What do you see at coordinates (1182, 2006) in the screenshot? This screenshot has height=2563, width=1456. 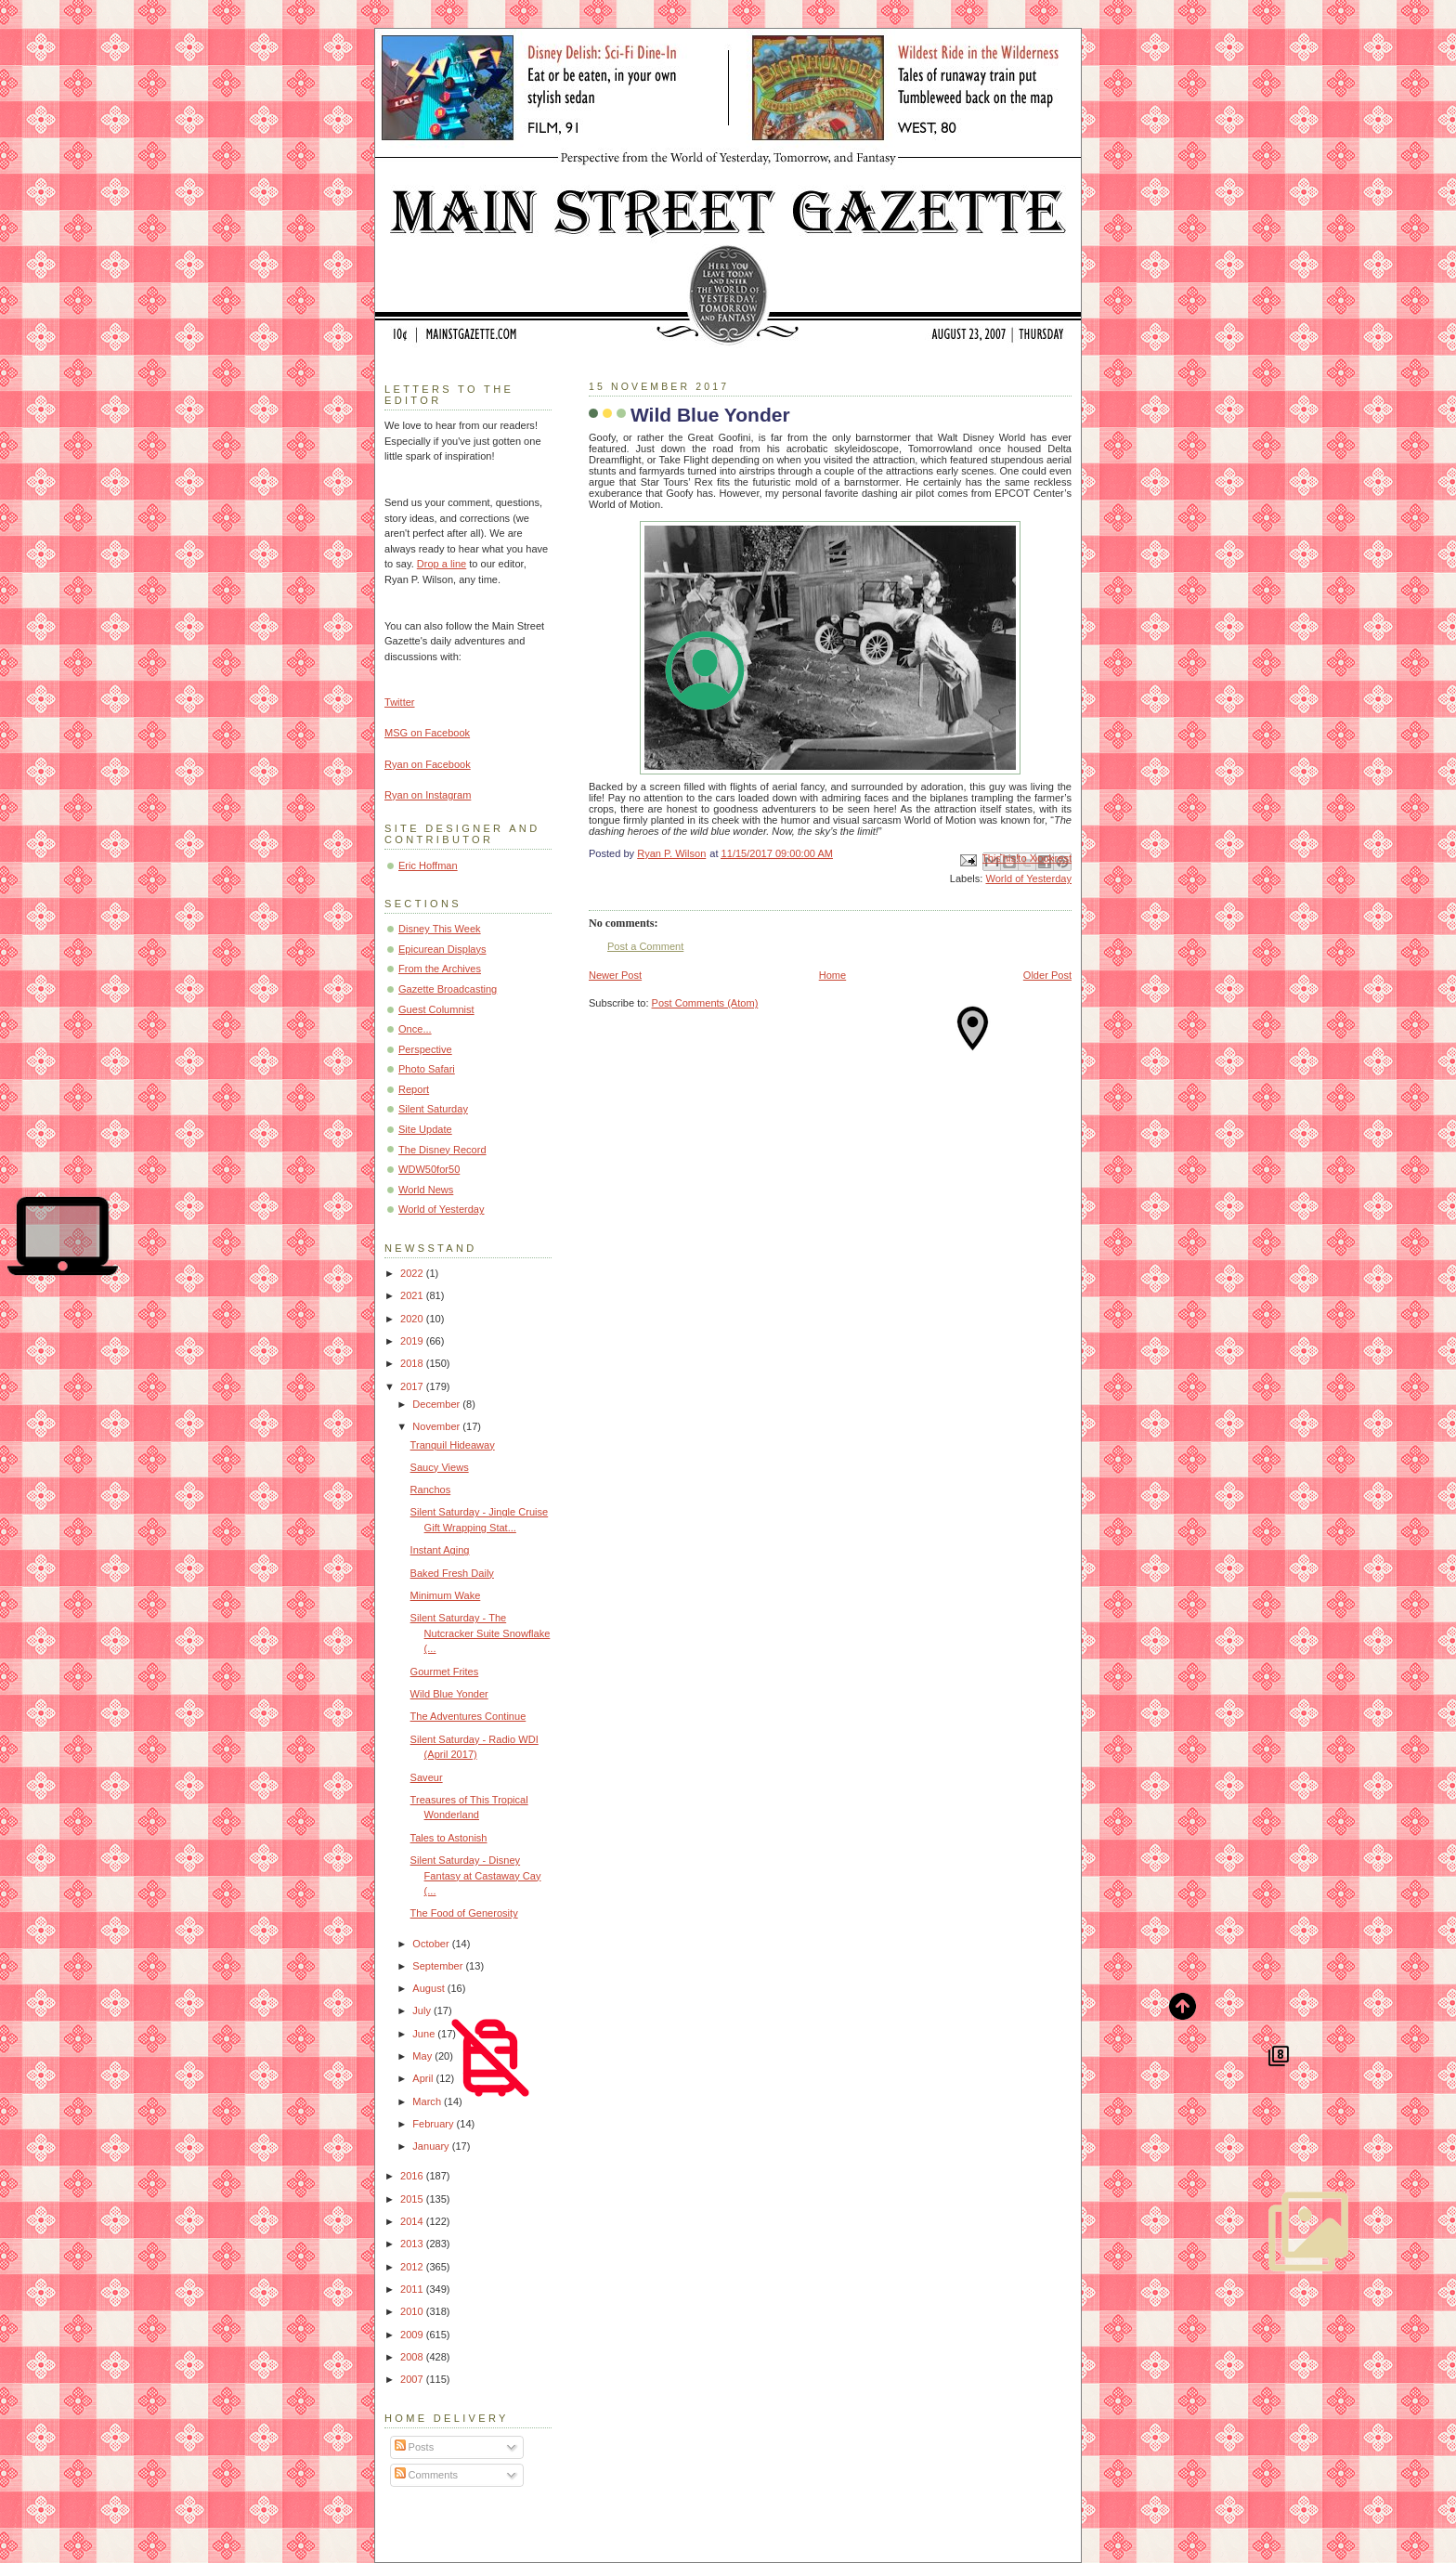 I see `upload a file or content` at bounding box center [1182, 2006].